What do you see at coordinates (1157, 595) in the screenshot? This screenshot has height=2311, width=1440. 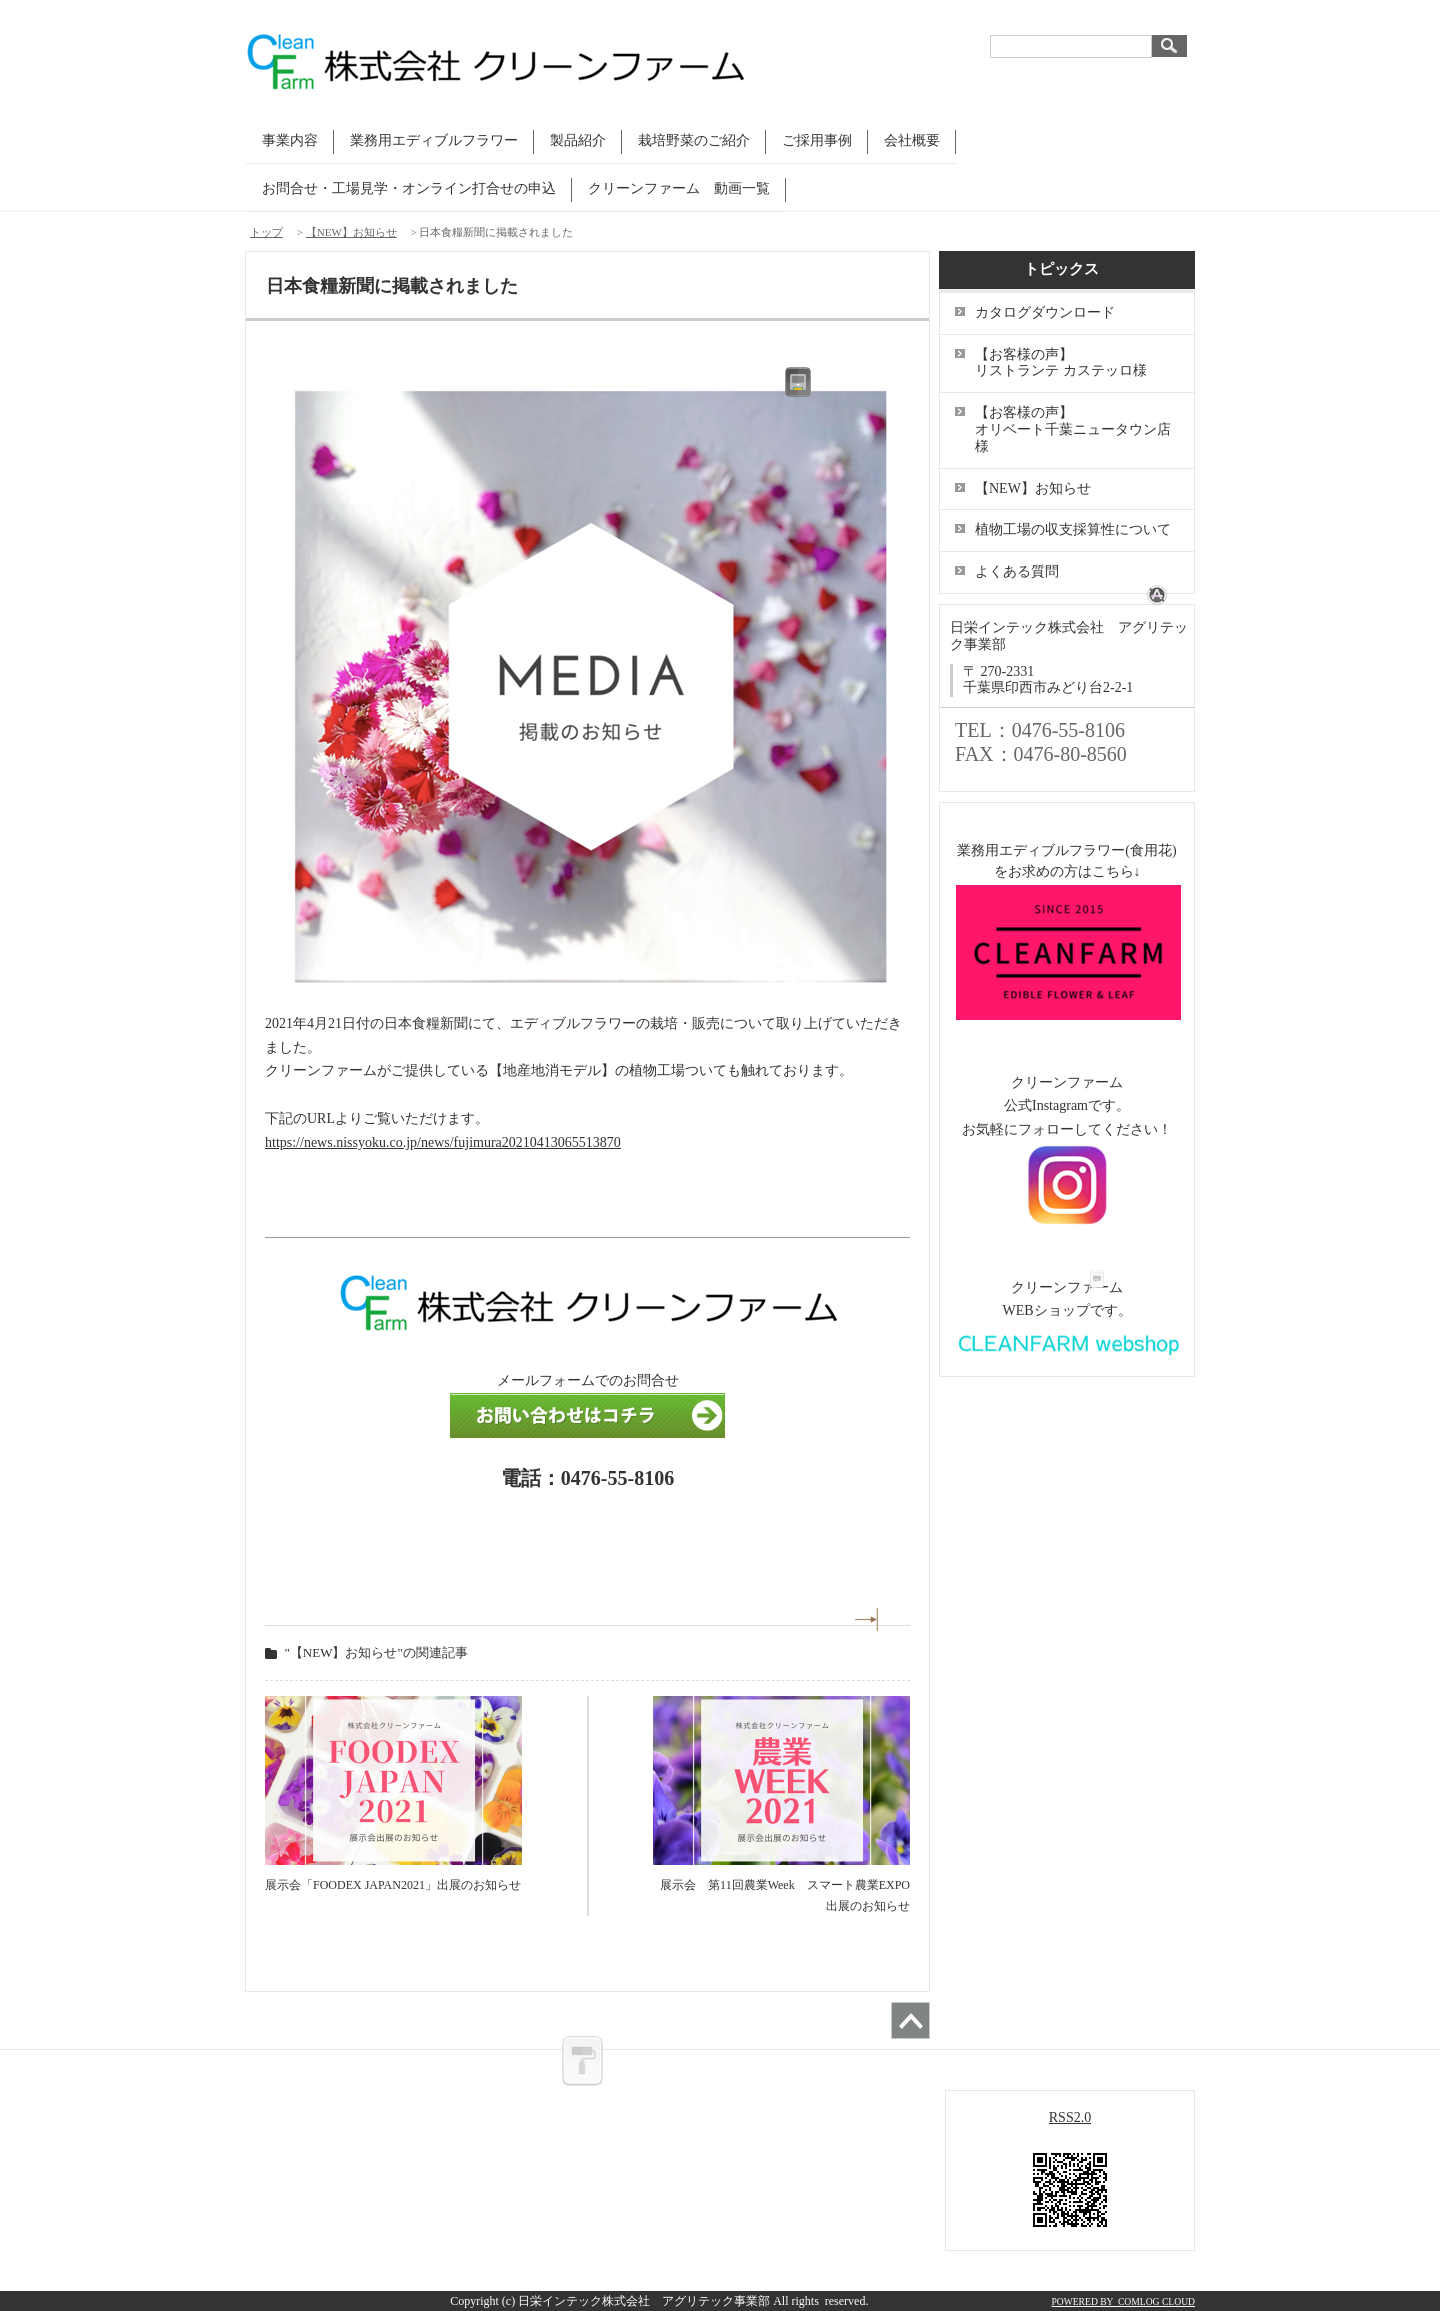 I see `check for available system updates` at bounding box center [1157, 595].